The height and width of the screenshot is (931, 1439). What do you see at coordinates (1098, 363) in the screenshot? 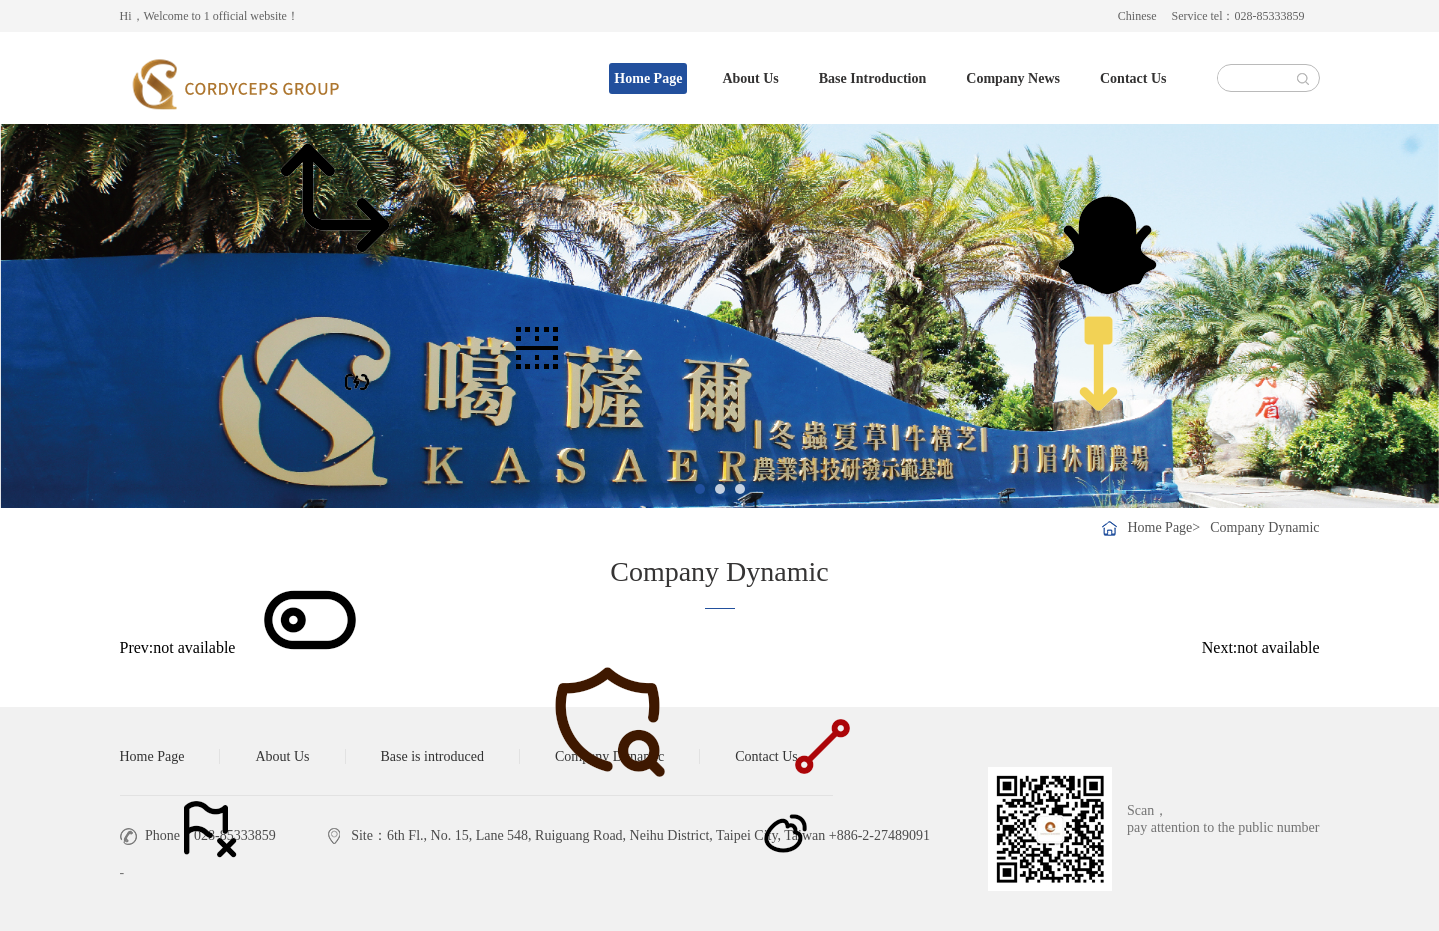
I see `download or save content` at bounding box center [1098, 363].